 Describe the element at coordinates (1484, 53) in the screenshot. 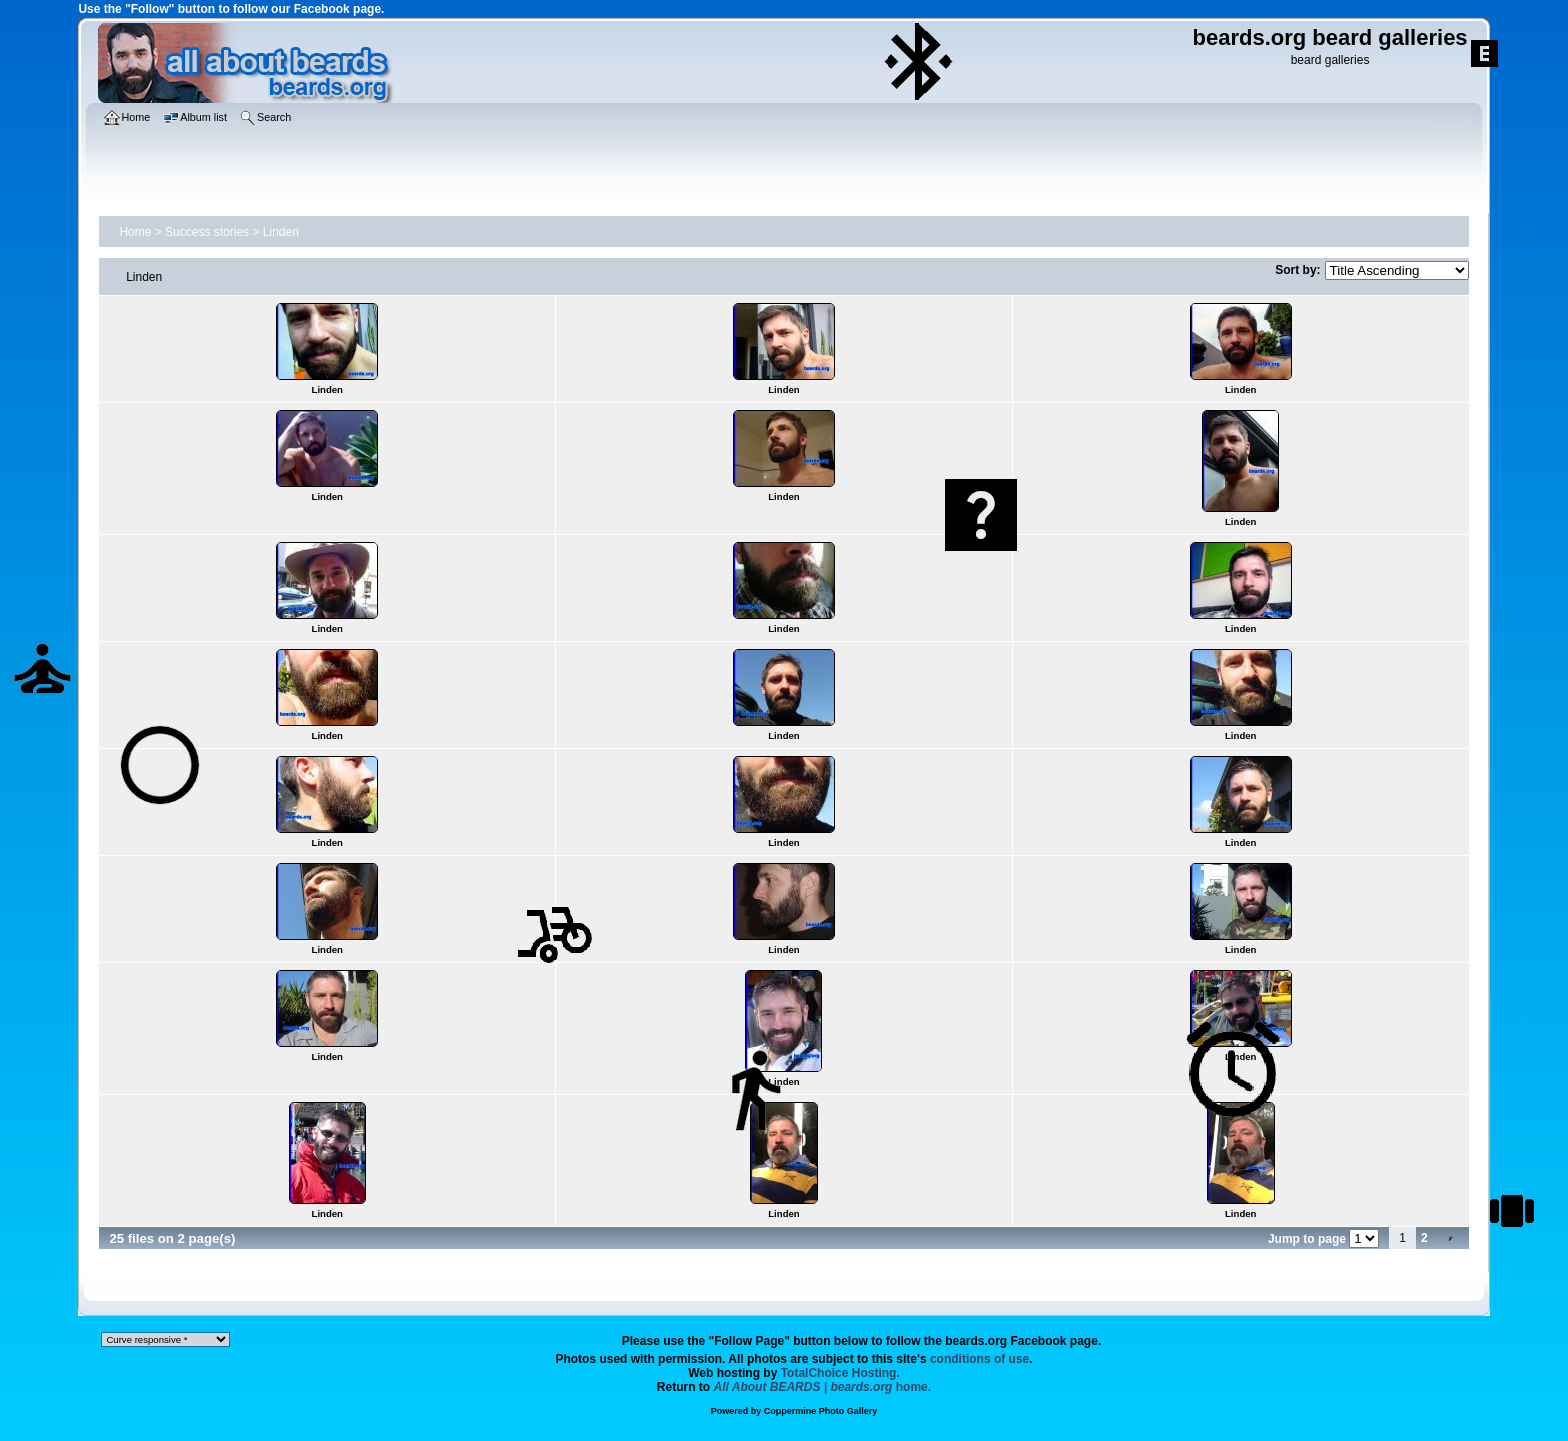

I see `indicates explicit content warning` at that location.